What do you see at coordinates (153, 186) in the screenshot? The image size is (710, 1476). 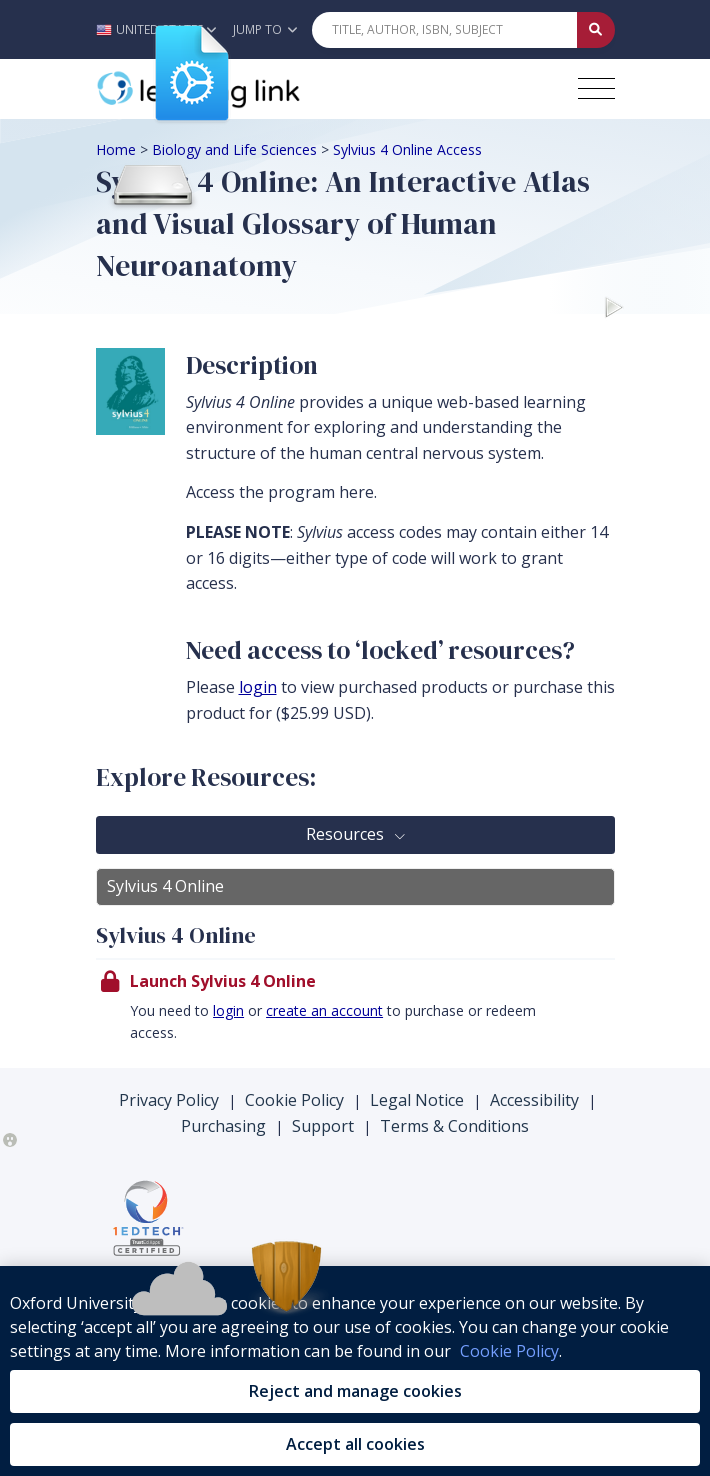 I see `access removable storage device` at bounding box center [153, 186].